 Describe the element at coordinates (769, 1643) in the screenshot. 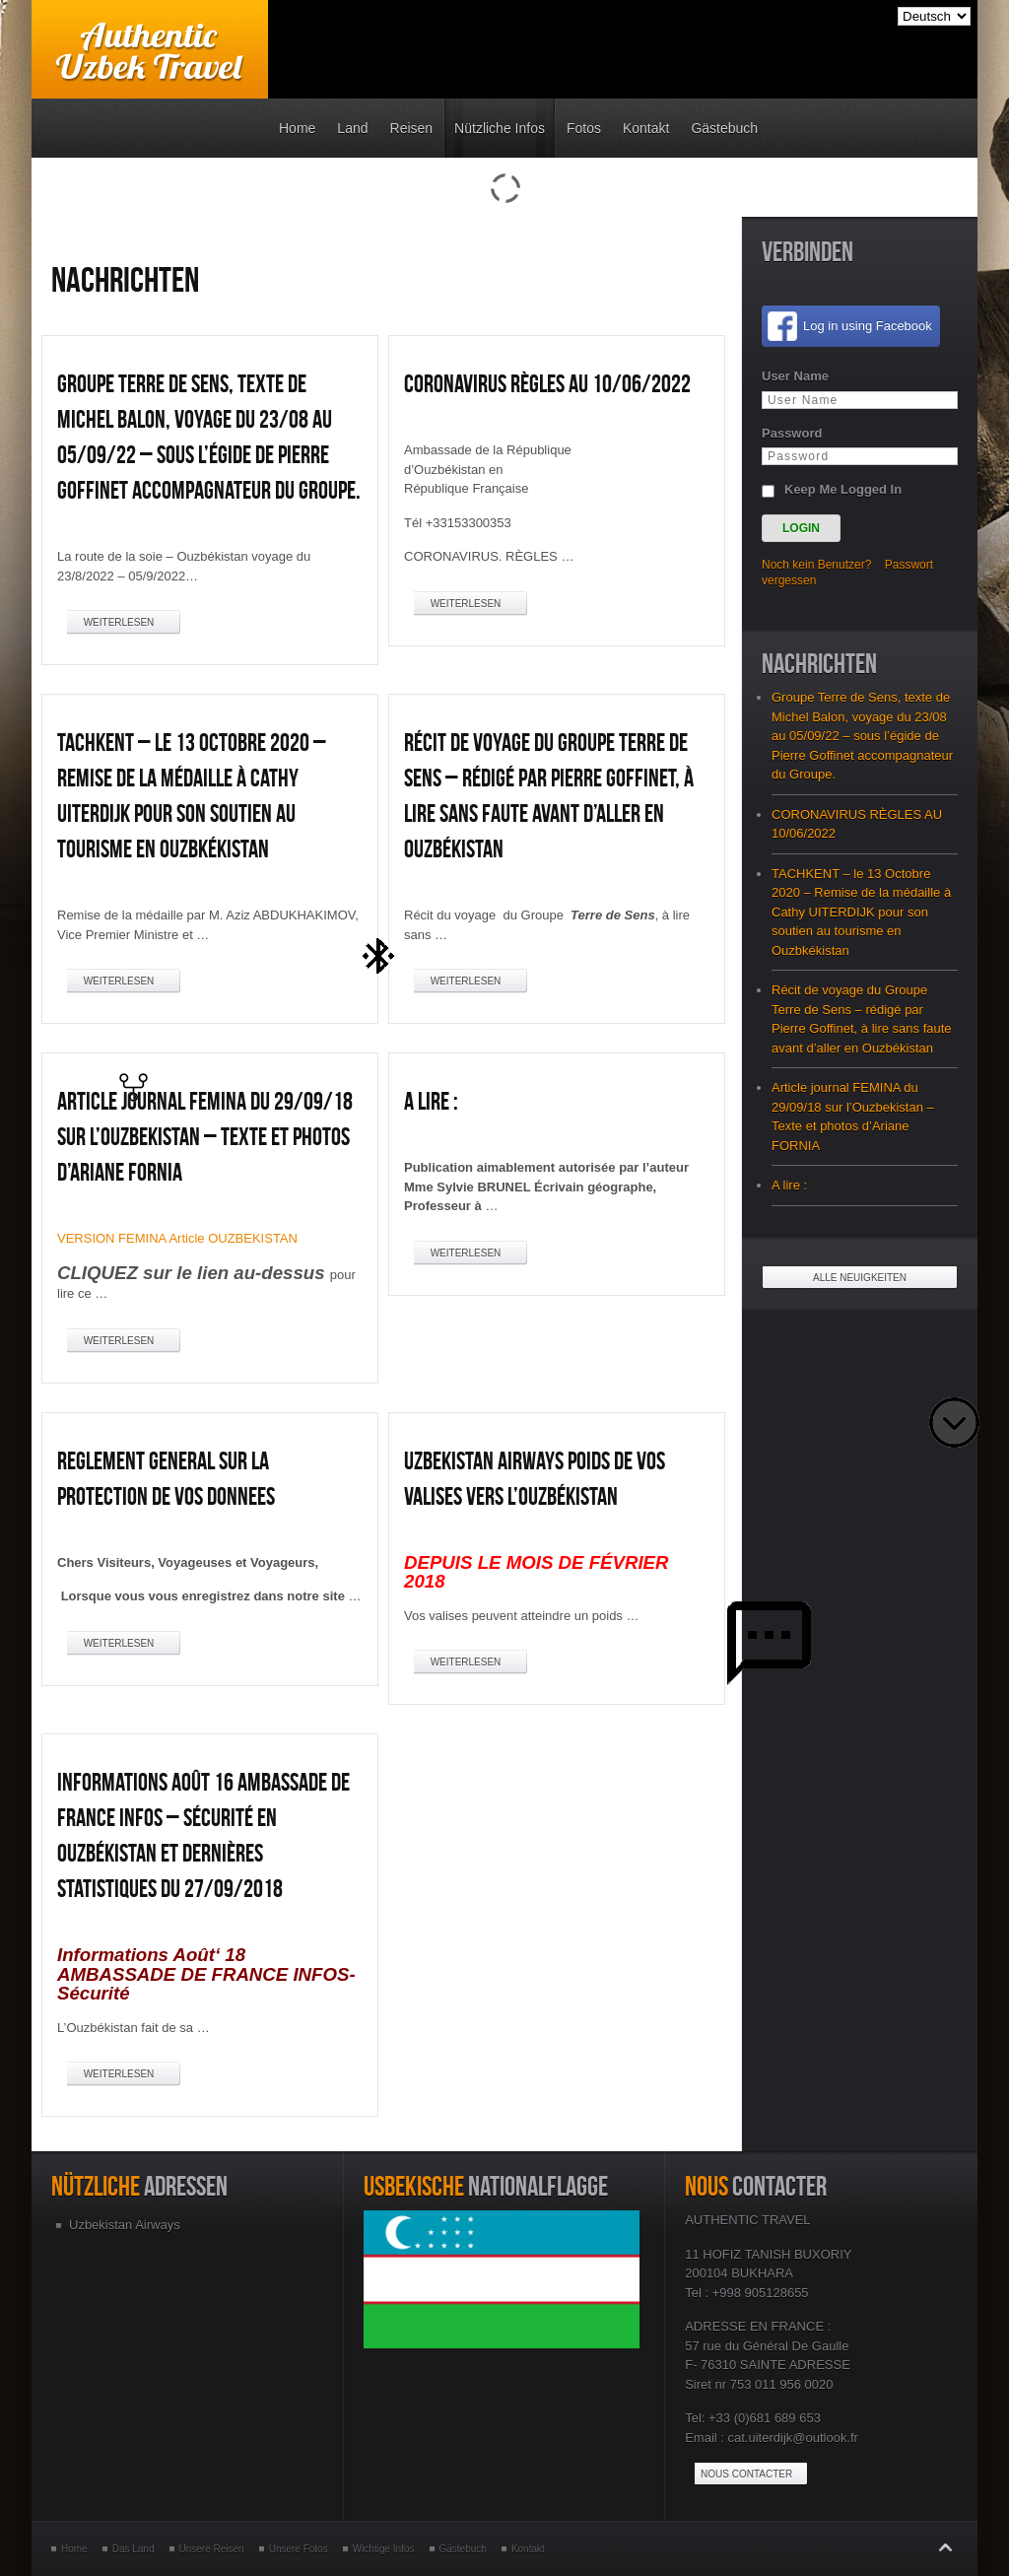

I see `open text messaging app` at that location.